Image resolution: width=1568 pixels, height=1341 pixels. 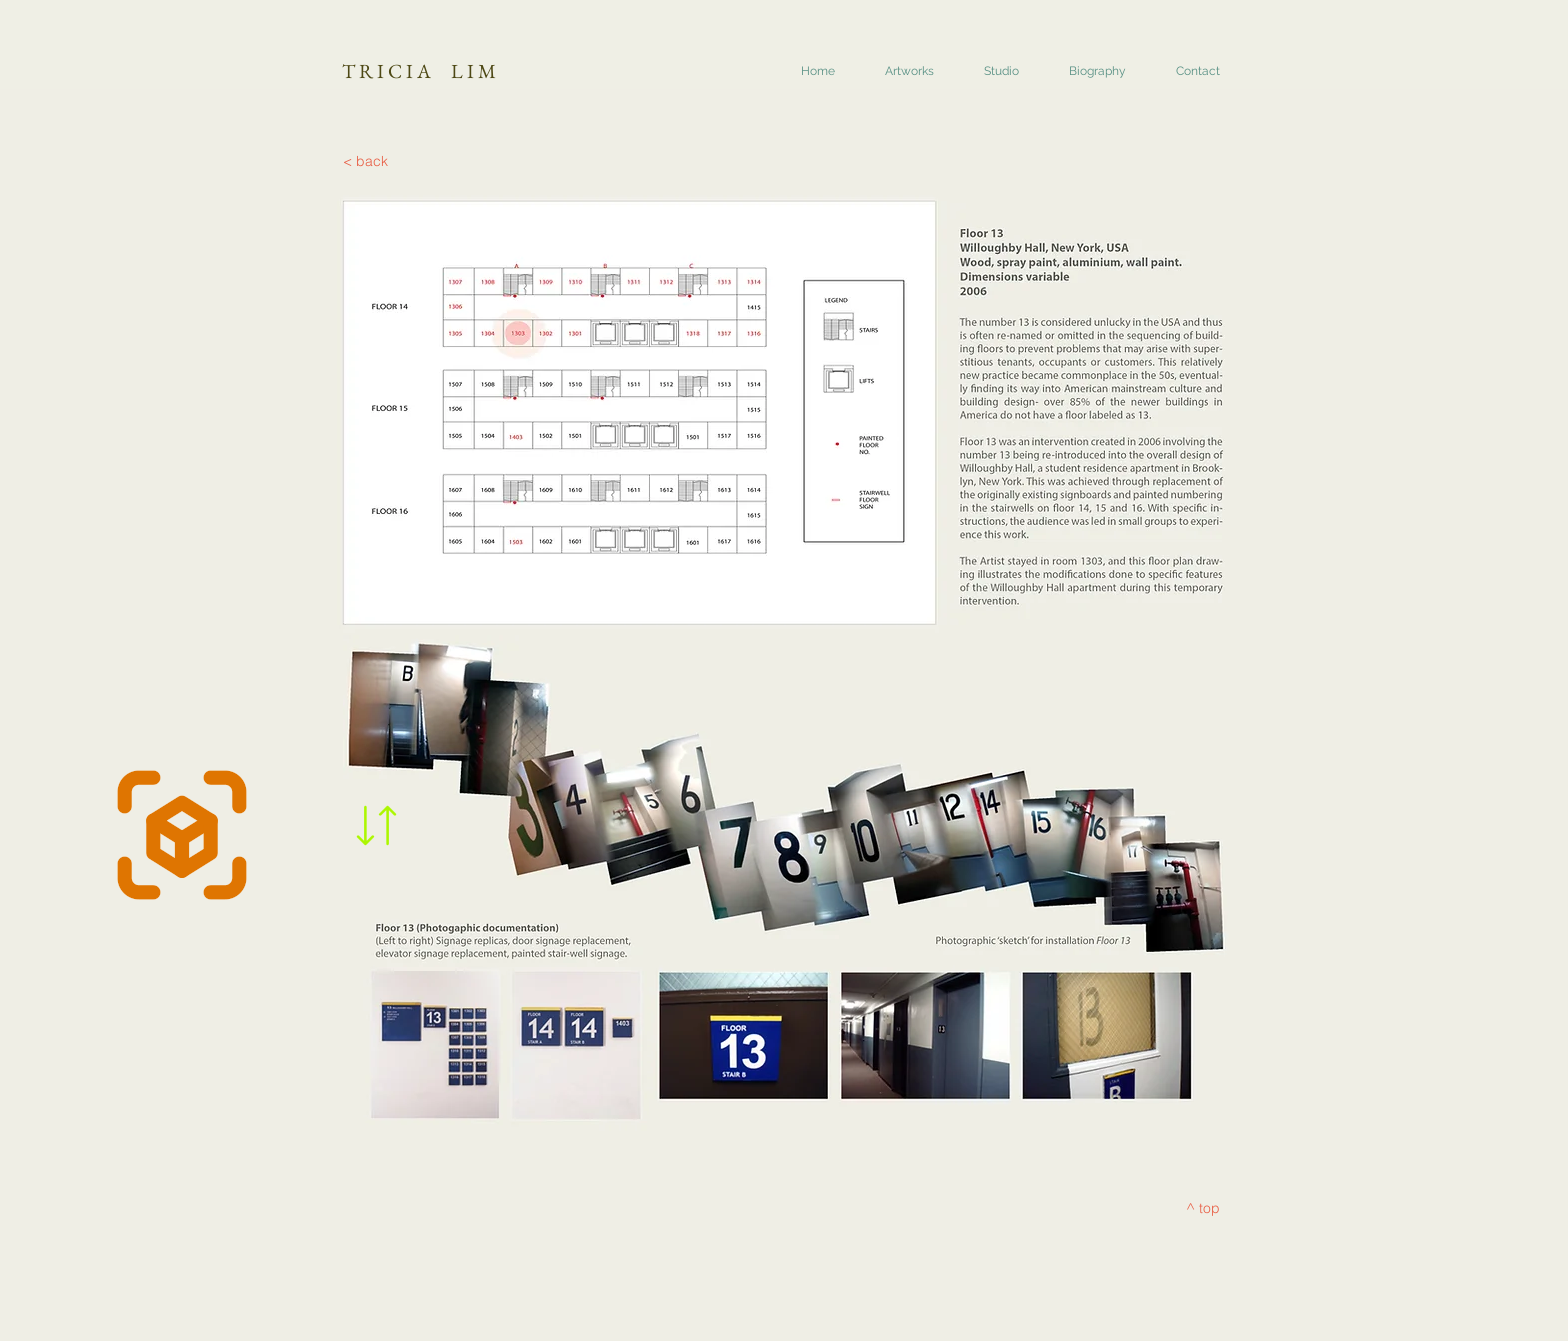 I want to click on sort items in ascending or descending order, so click(x=376, y=825).